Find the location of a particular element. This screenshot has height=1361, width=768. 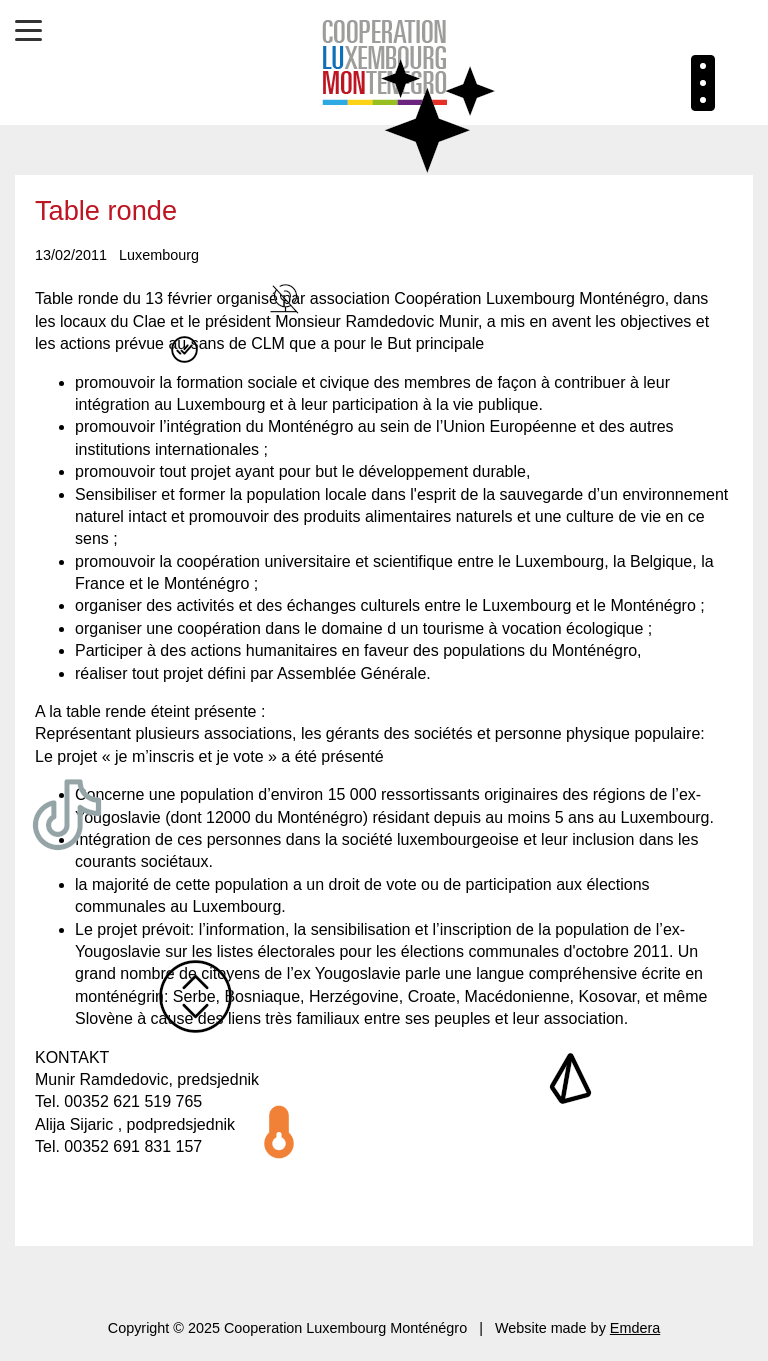

indicates low temperature reading is located at coordinates (279, 1132).